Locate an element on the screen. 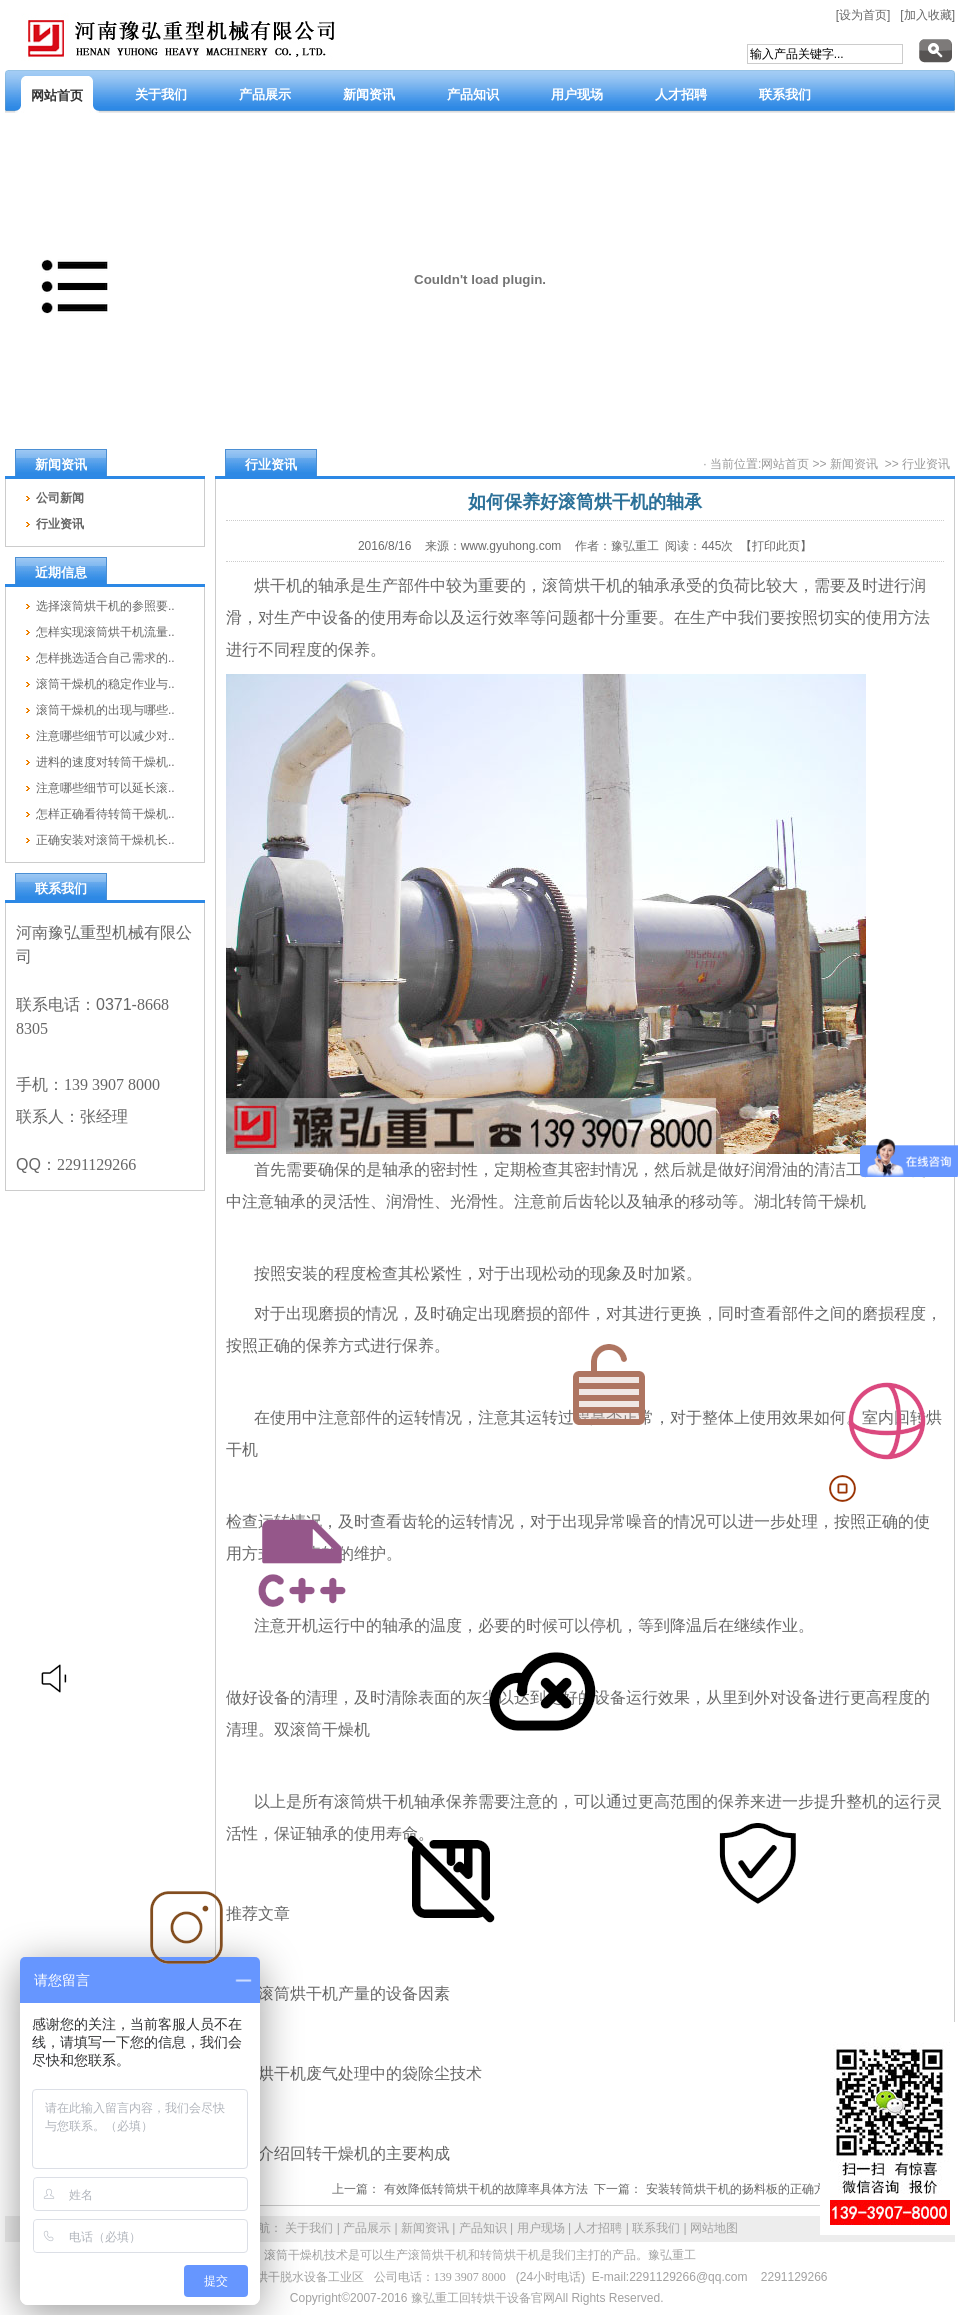 This screenshot has width=960, height=2315. open Instagram app is located at coordinates (186, 1927).